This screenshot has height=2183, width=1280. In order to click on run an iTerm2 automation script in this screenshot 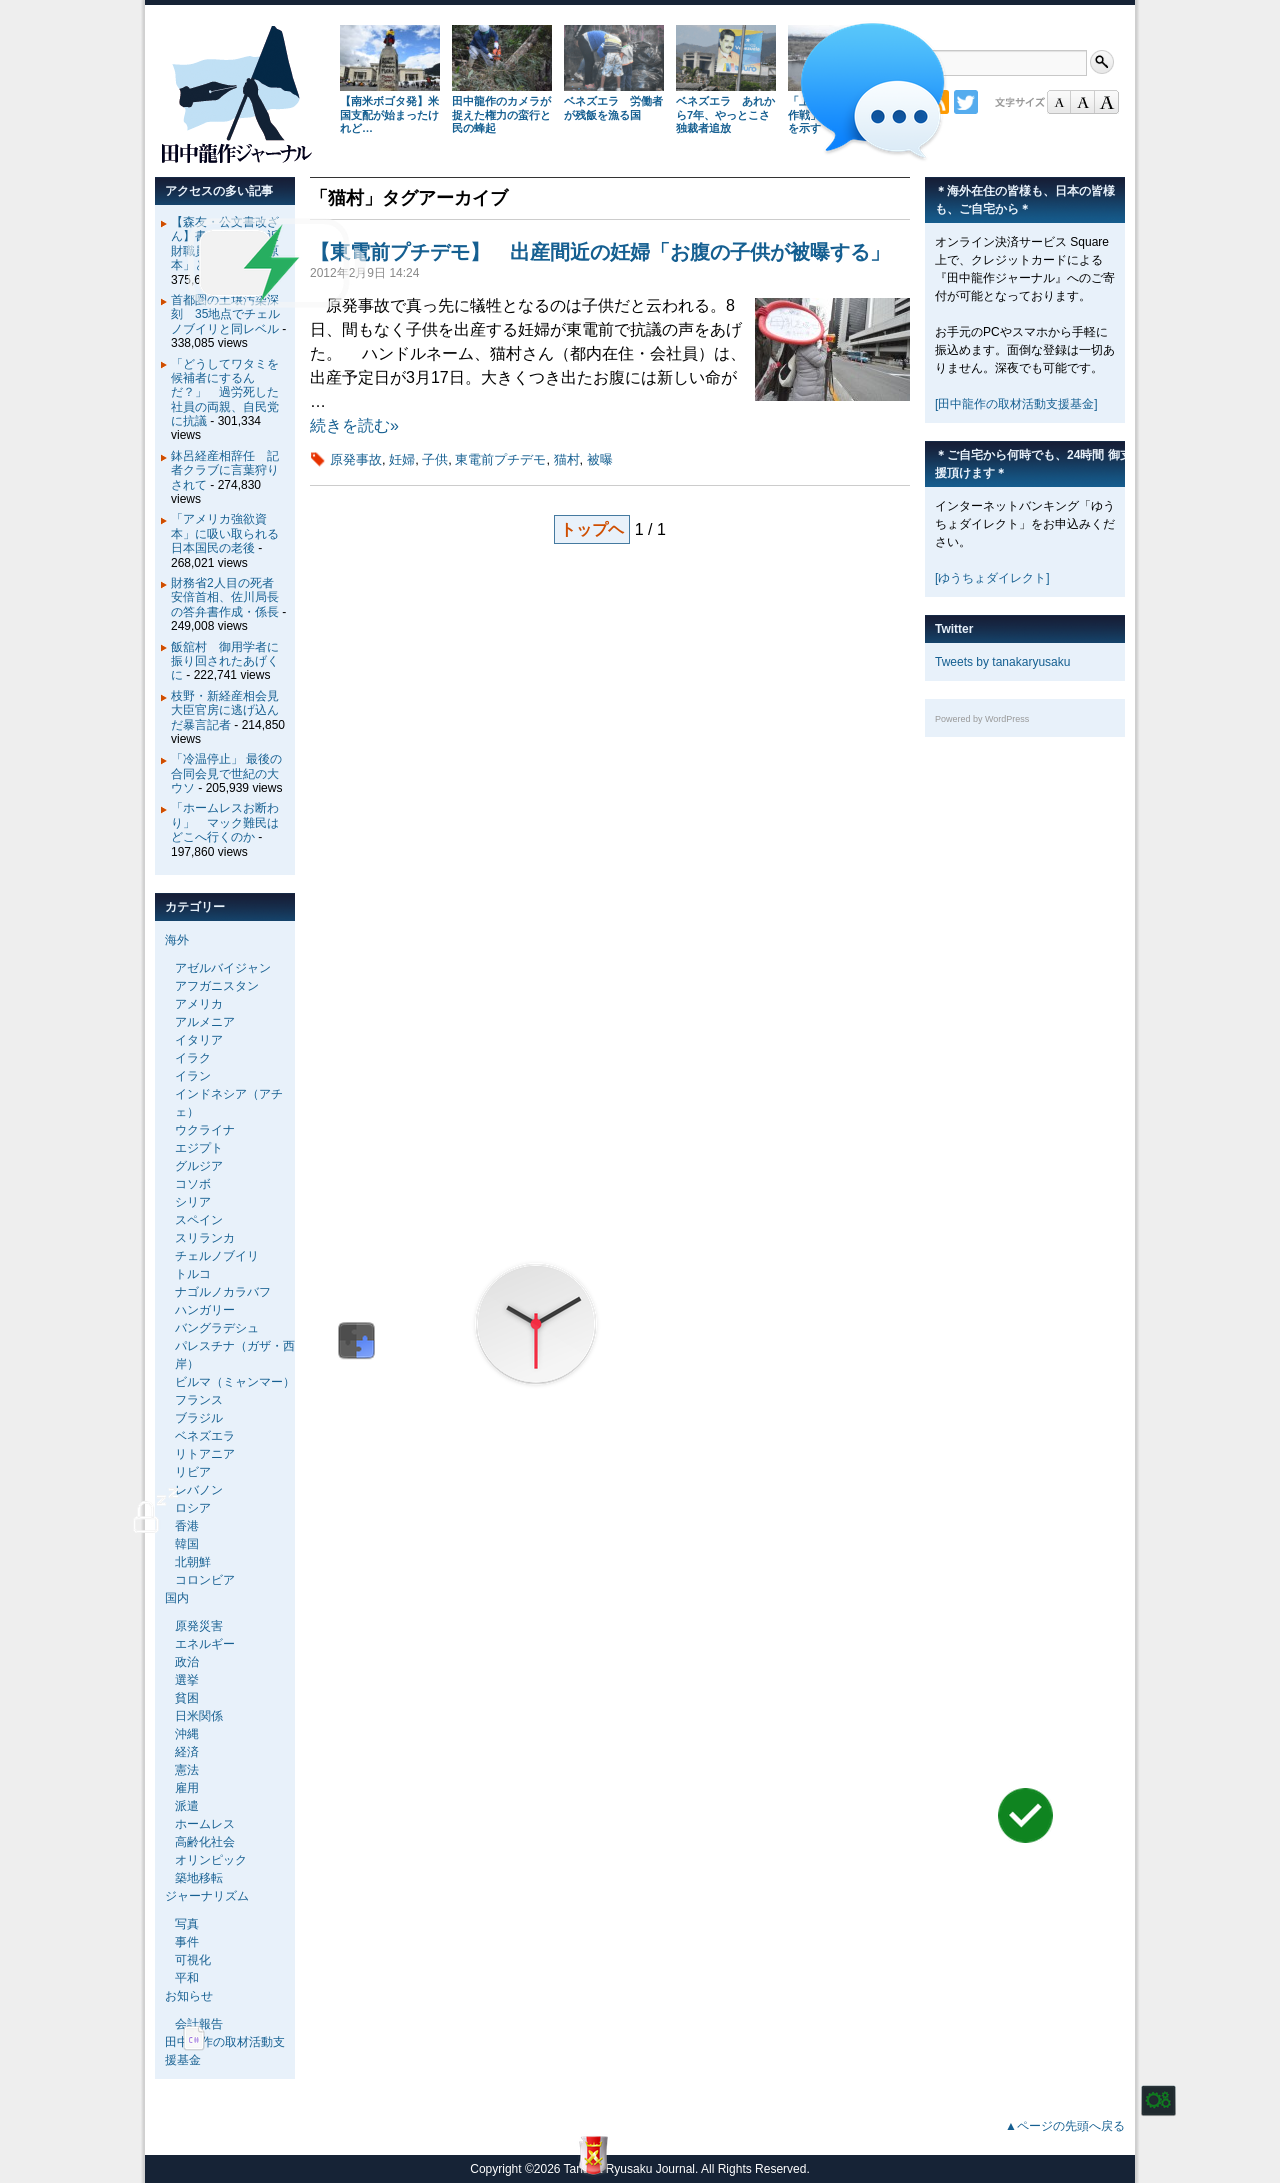, I will do `click(1158, 2100)`.